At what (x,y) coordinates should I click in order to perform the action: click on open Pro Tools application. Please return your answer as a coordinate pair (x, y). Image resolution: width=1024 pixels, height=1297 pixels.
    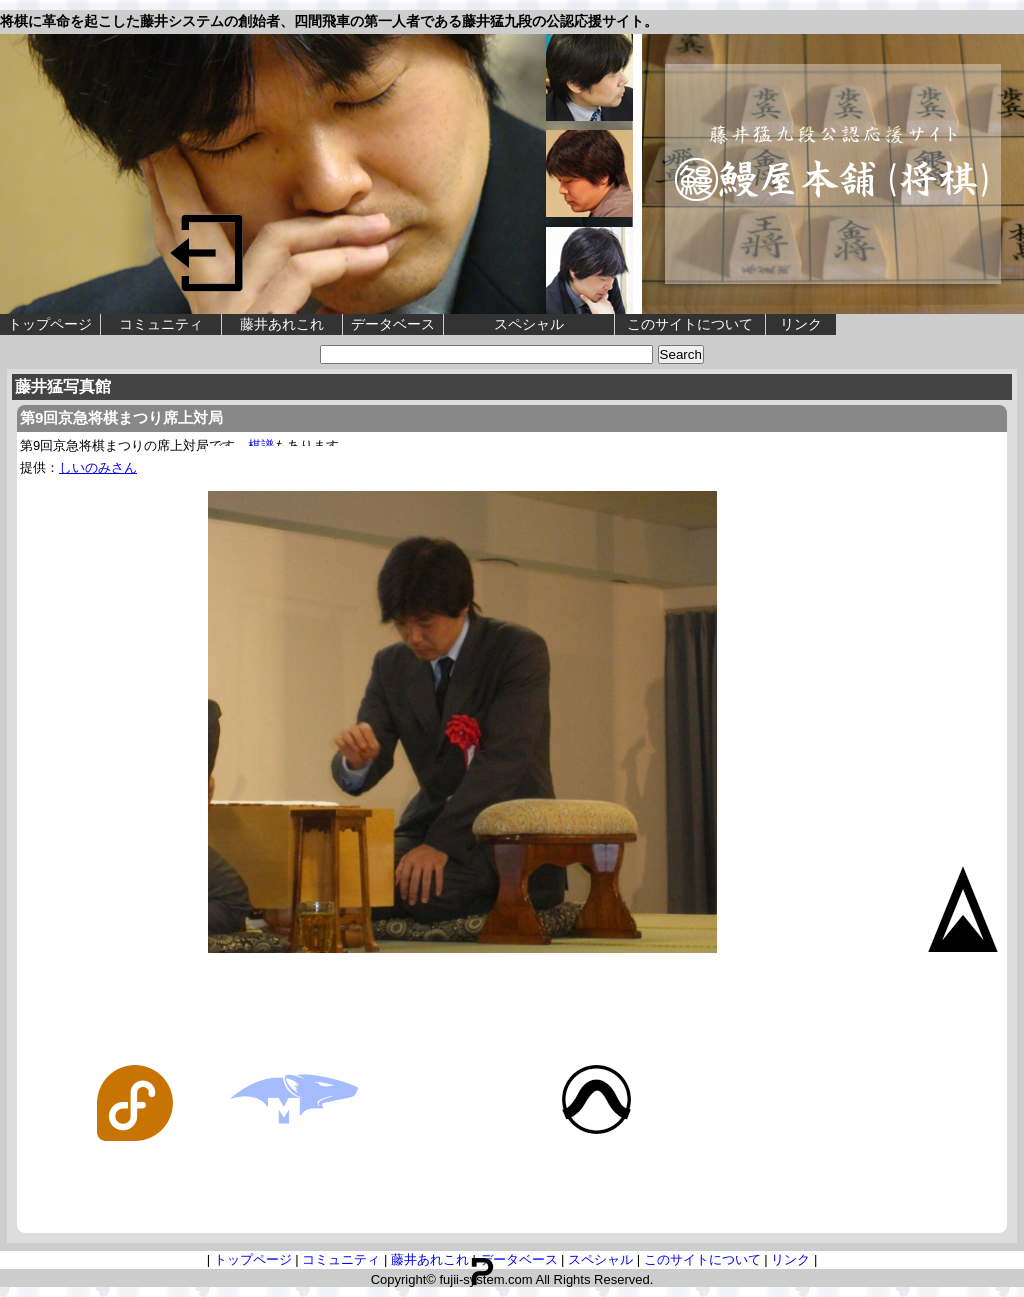
    Looking at the image, I should click on (596, 1099).